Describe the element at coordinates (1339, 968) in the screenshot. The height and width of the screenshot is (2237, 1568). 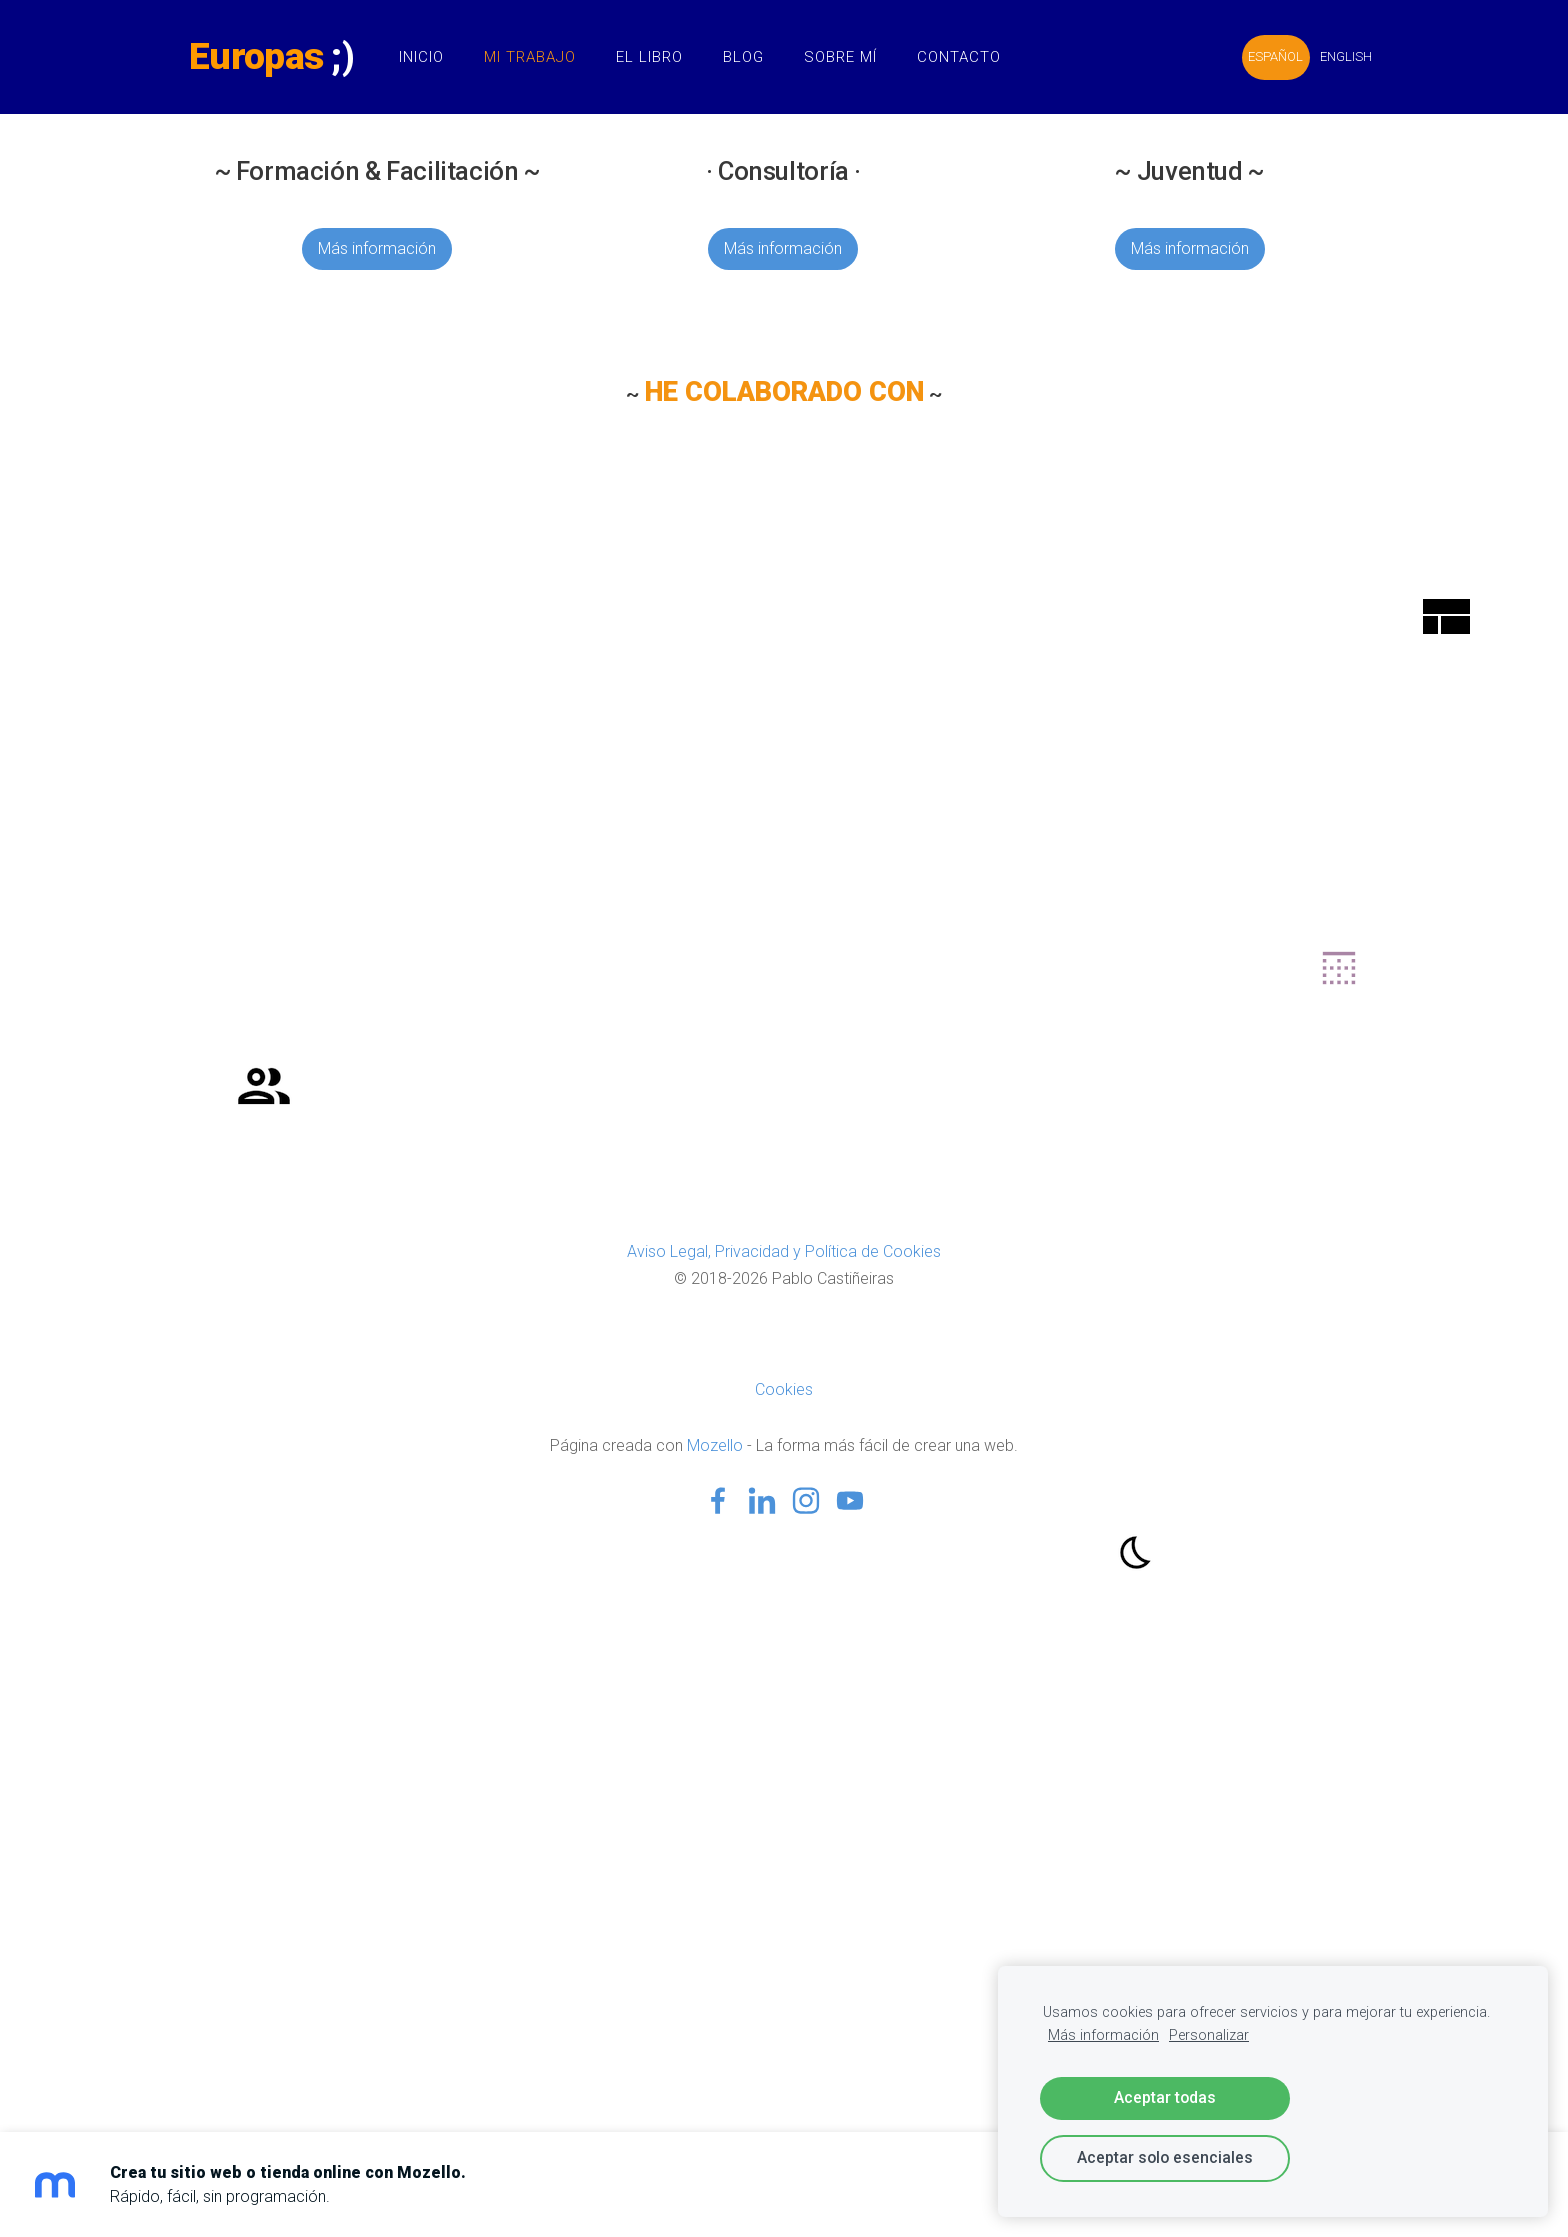
I see `apply border to top edge of selection` at that location.